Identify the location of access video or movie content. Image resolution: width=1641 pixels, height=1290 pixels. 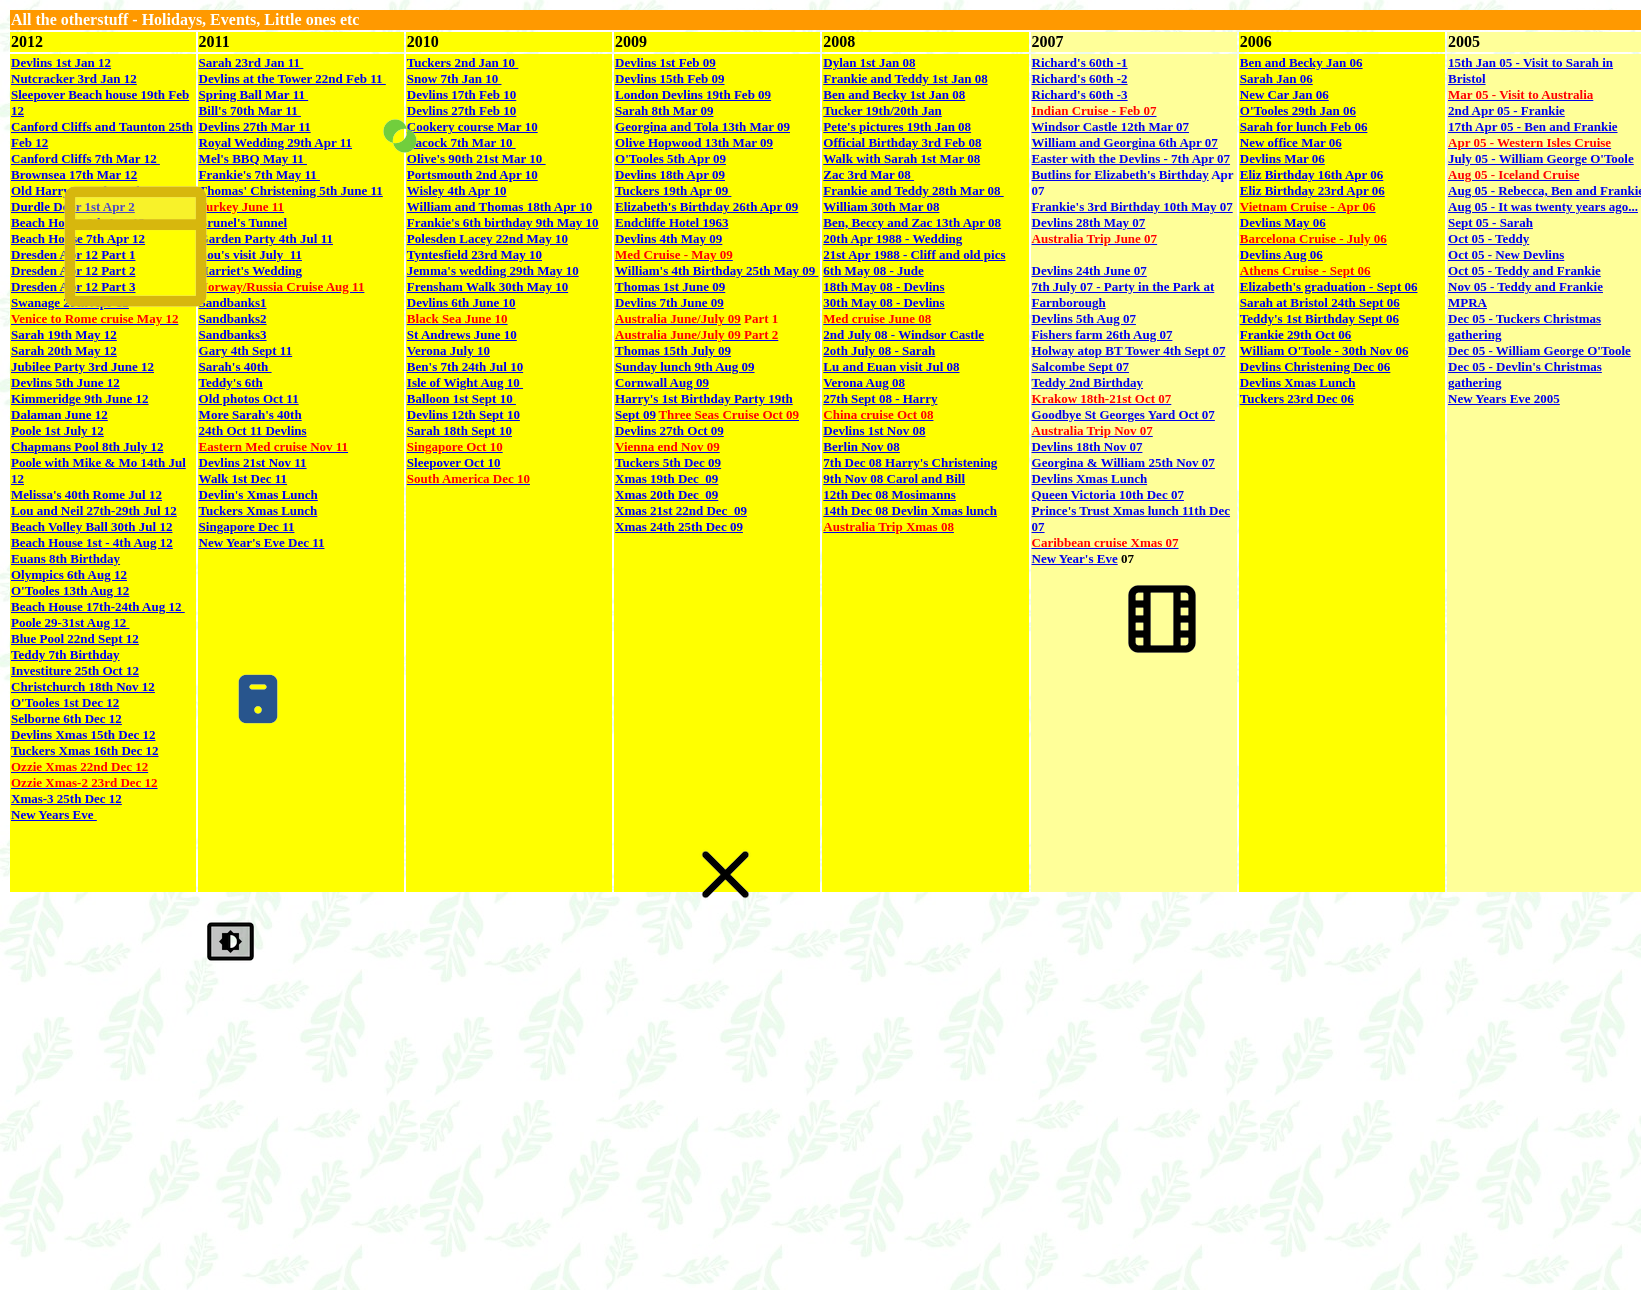
(1162, 619).